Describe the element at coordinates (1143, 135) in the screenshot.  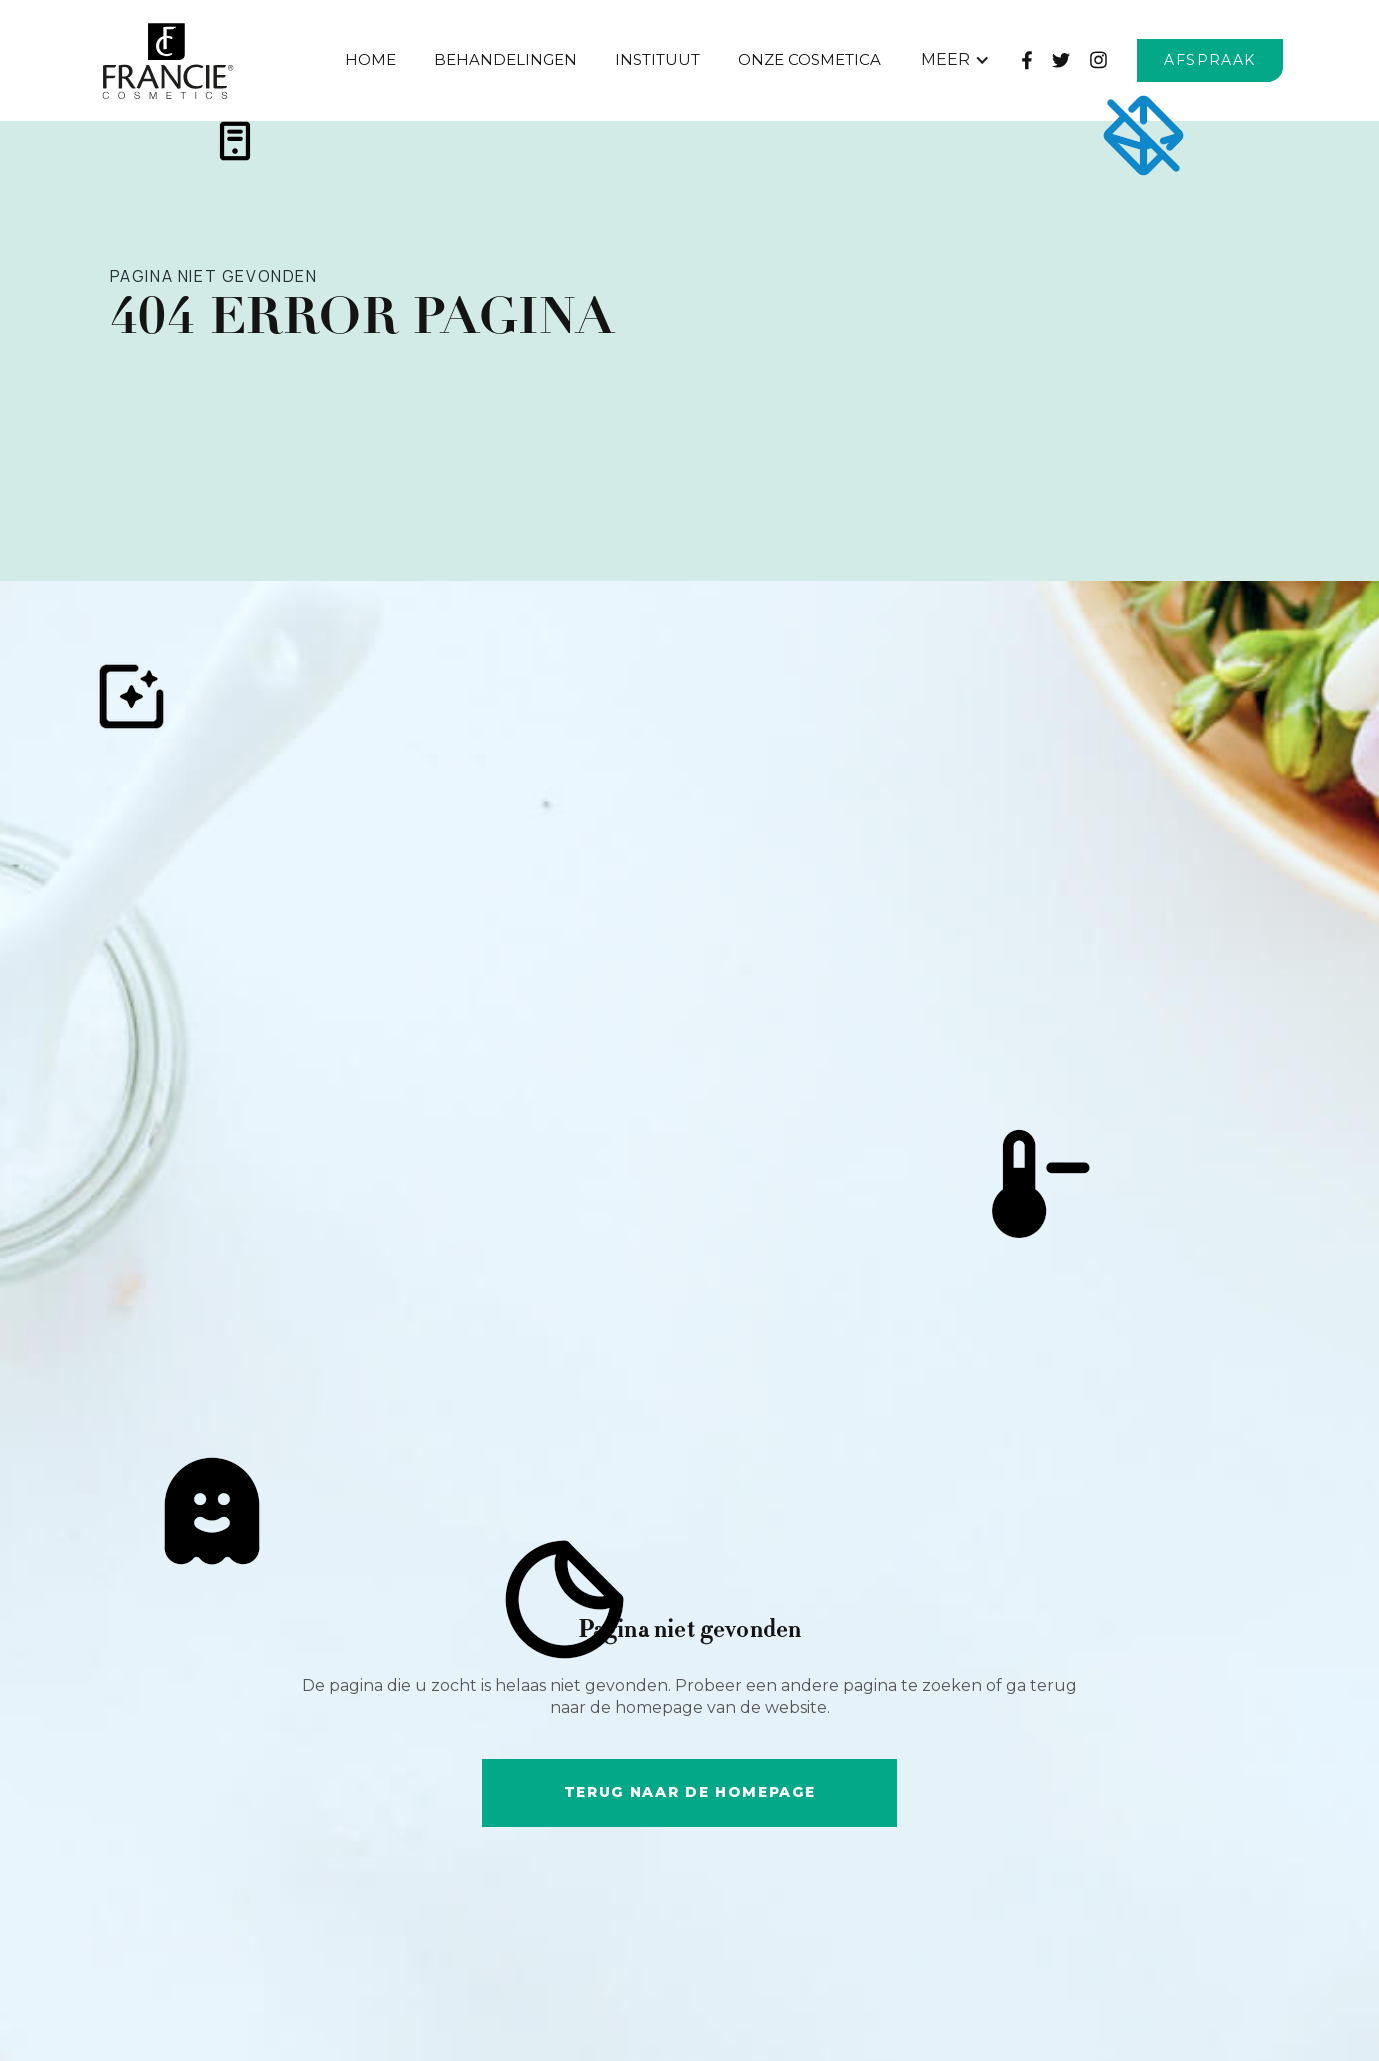
I see `disable 3D object view` at that location.